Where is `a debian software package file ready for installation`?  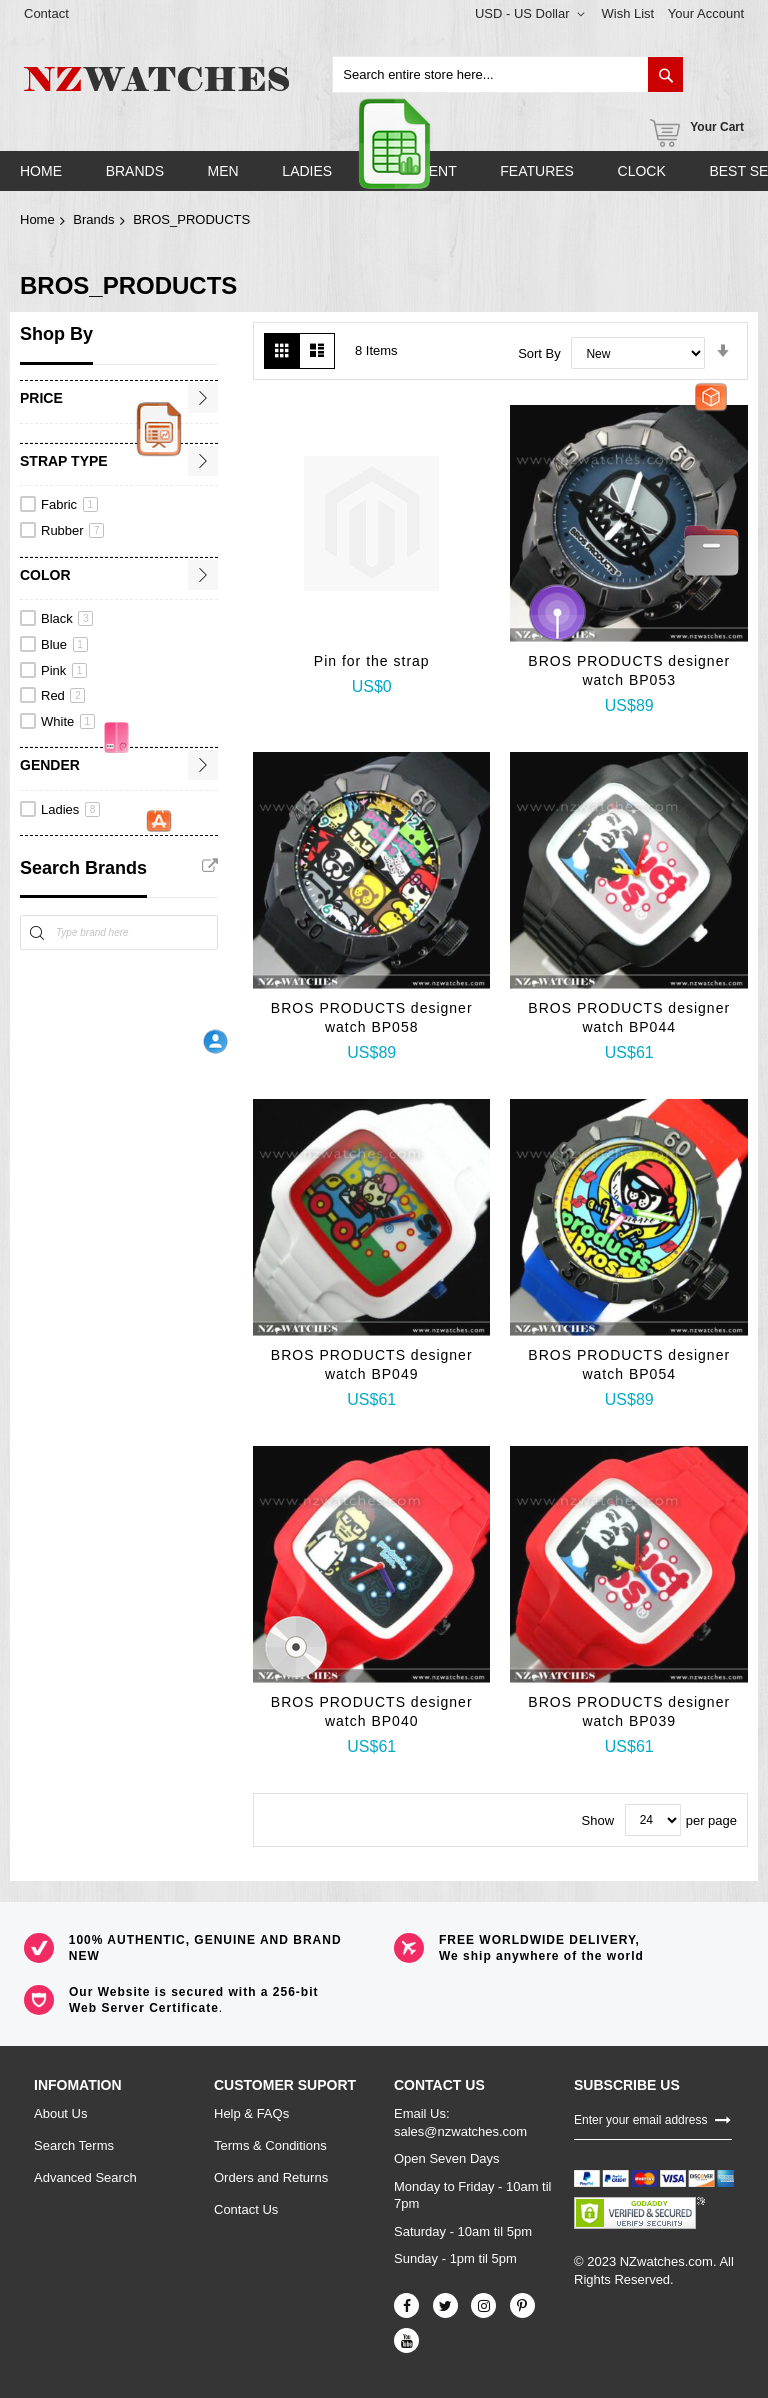 a debian software package file ready for installation is located at coordinates (116, 737).